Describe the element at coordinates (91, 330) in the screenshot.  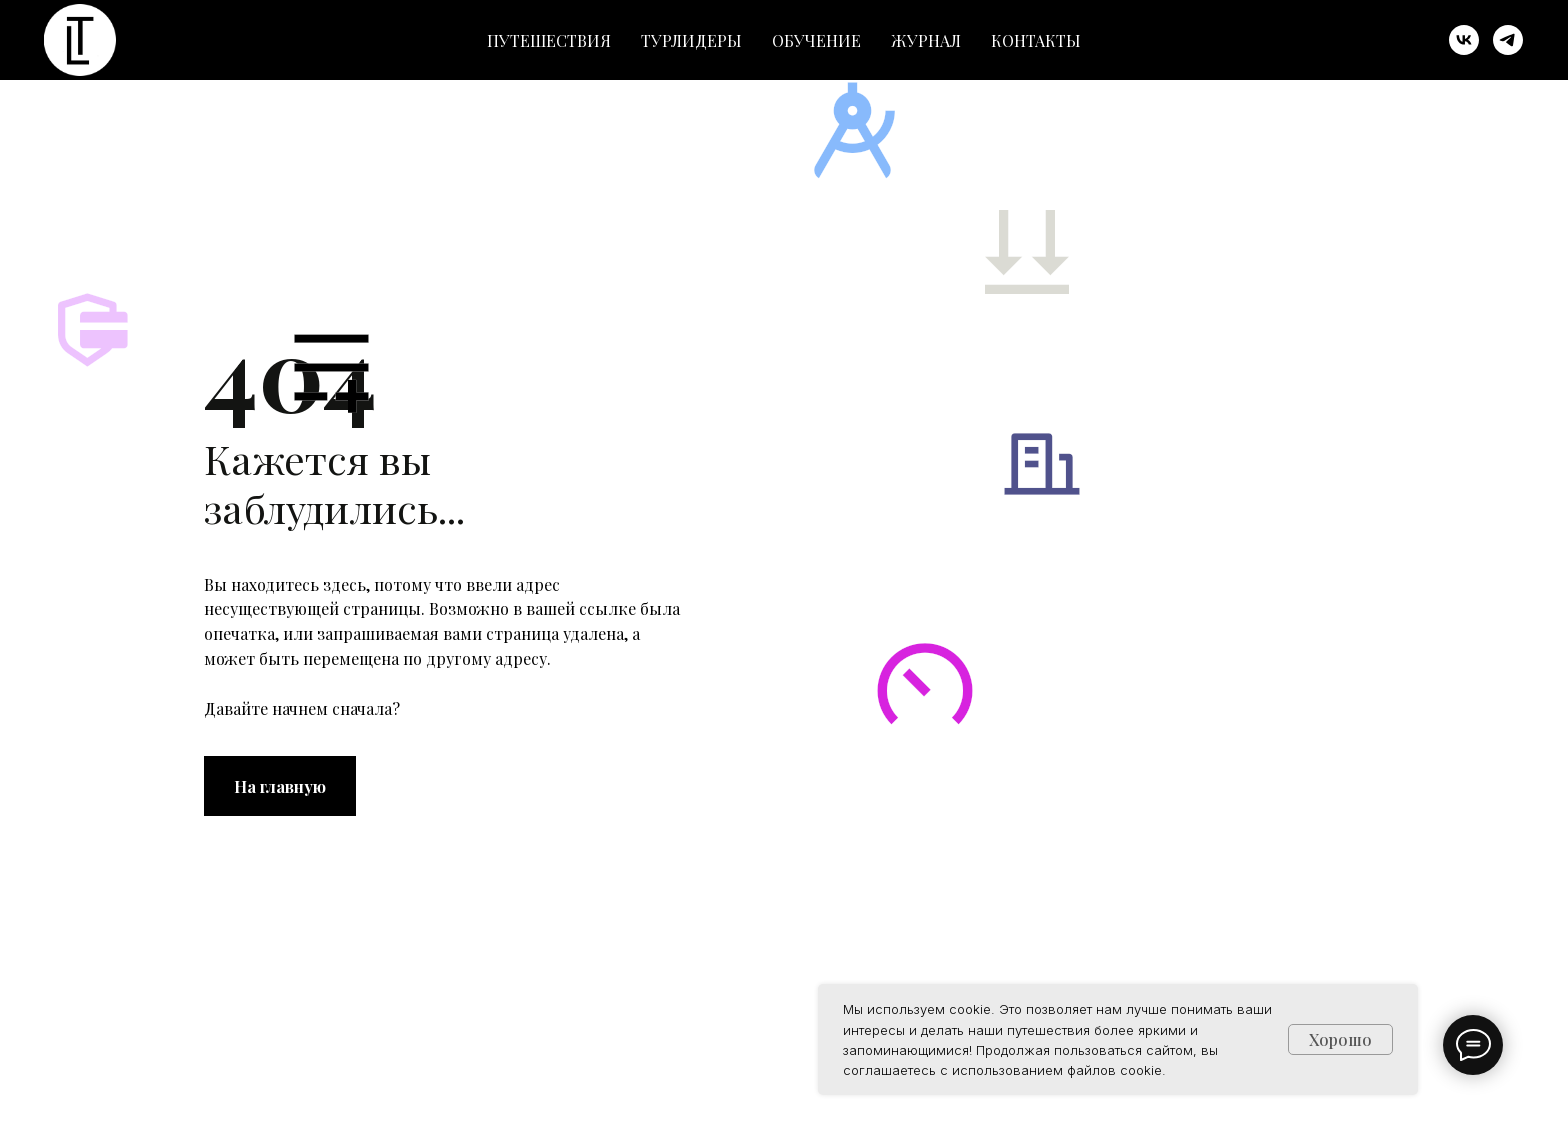
I see `indicates a secure payment method` at that location.